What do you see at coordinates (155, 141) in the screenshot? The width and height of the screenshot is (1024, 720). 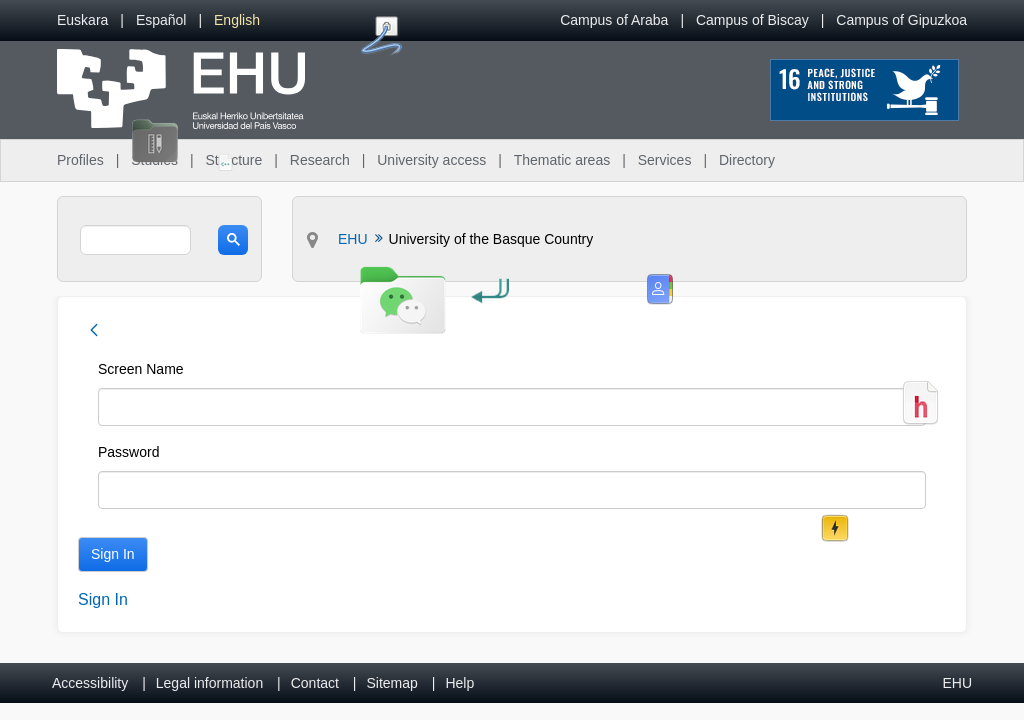 I see `access folder containing document templates` at bounding box center [155, 141].